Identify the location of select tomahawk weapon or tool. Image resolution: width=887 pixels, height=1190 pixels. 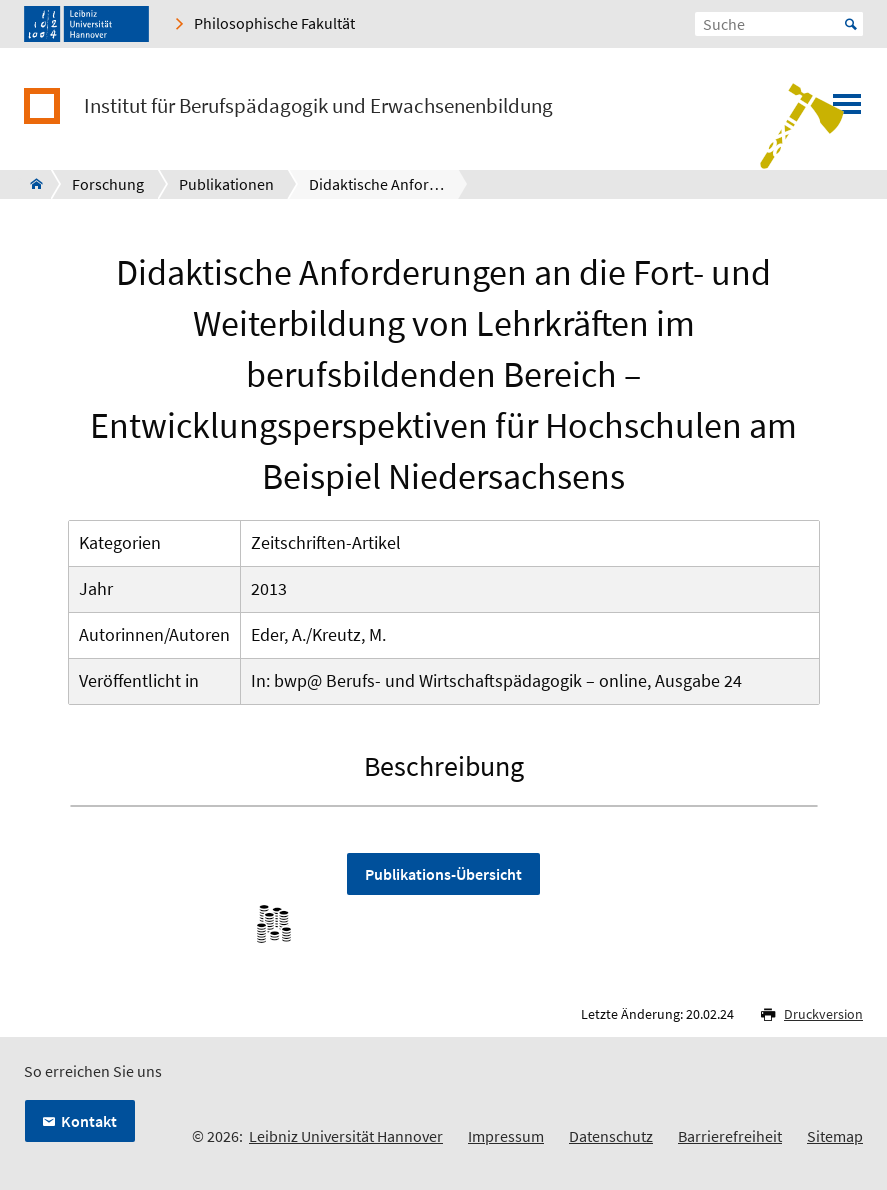
(802, 126).